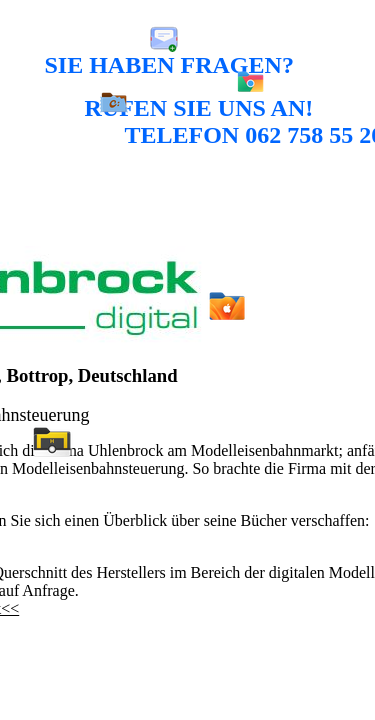 The height and width of the screenshot is (720, 375). Describe the element at coordinates (114, 103) in the screenshot. I see `folder containing chocolatey package manager files` at that location.